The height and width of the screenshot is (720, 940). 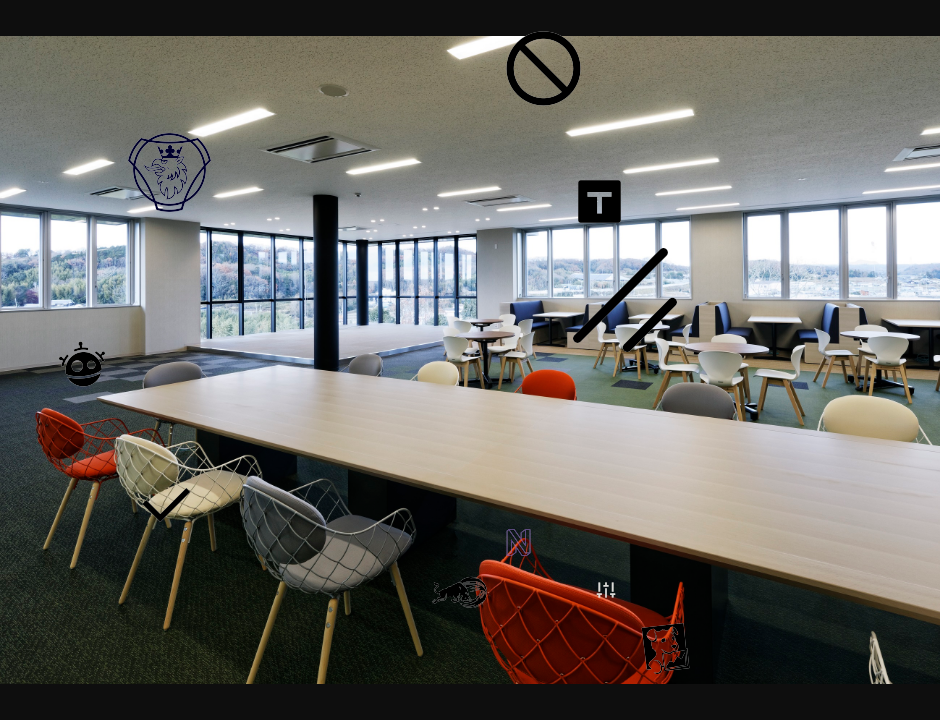 I want to click on Red Bull brand logo, so click(x=459, y=592).